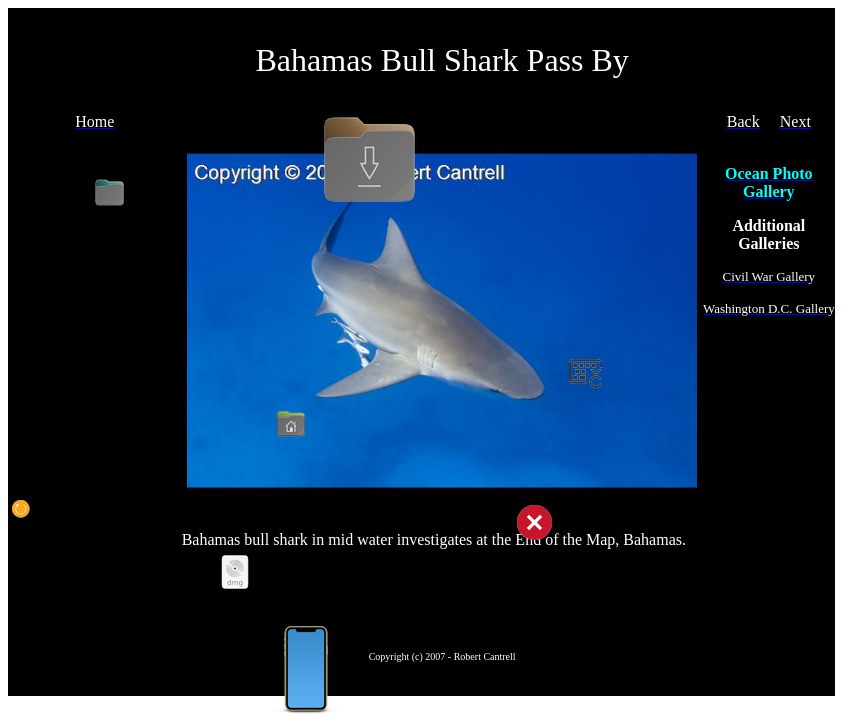 The height and width of the screenshot is (720, 843). Describe the element at coordinates (21, 509) in the screenshot. I see `restart the system` at that location.